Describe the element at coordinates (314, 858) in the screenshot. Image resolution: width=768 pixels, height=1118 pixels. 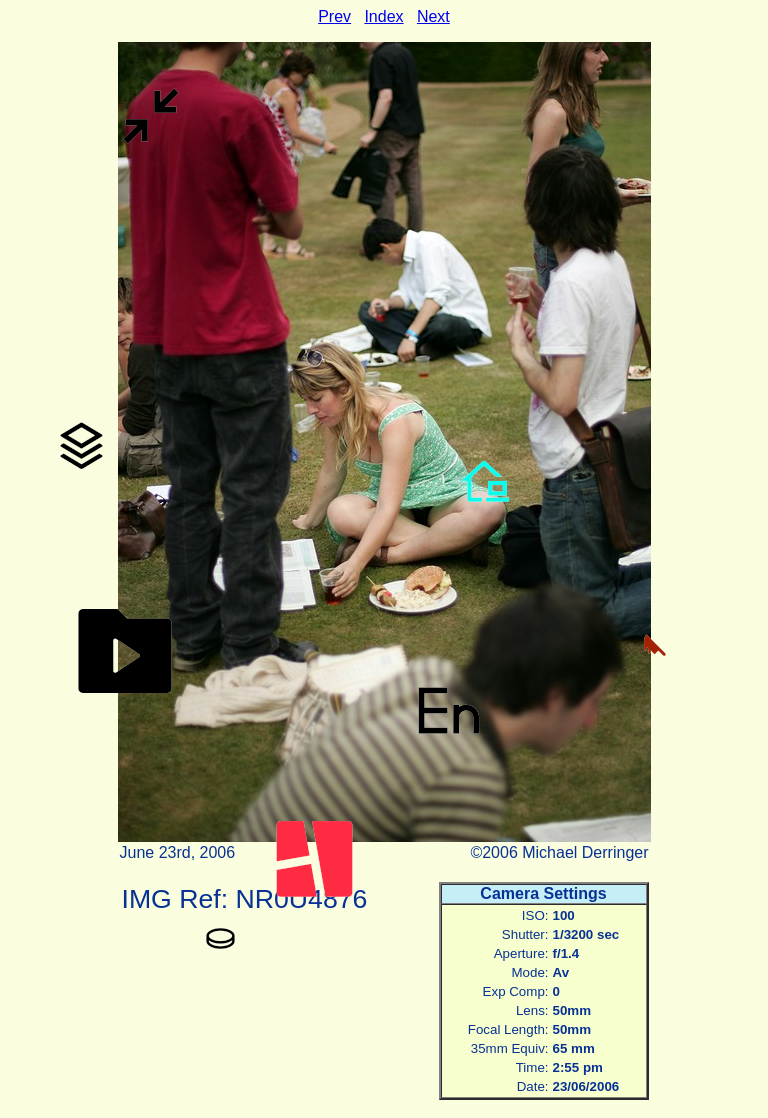
I see `create a photo collage` at that location.